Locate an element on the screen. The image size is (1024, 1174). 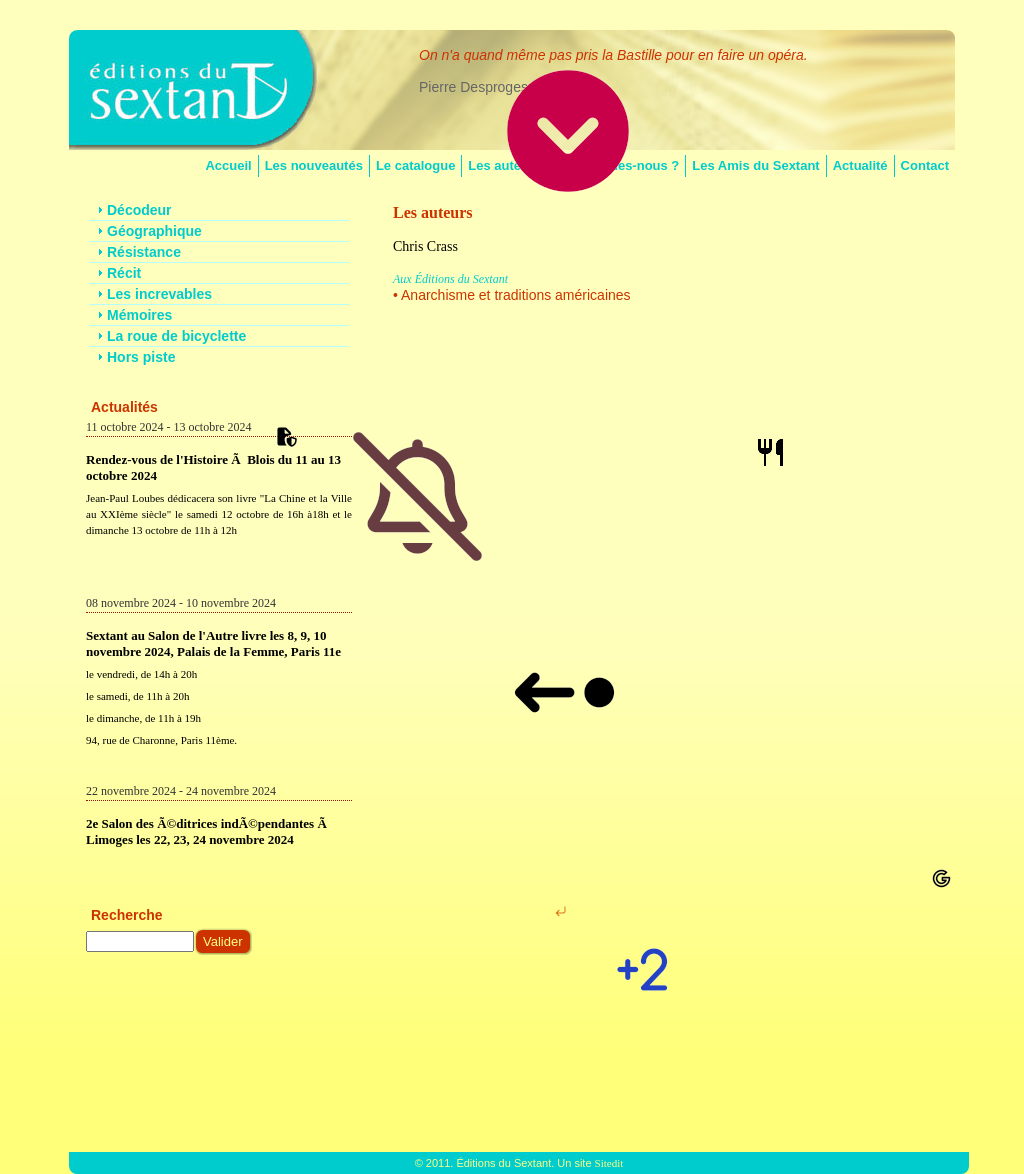
sign in with Google is located at coordinates (941, 878).